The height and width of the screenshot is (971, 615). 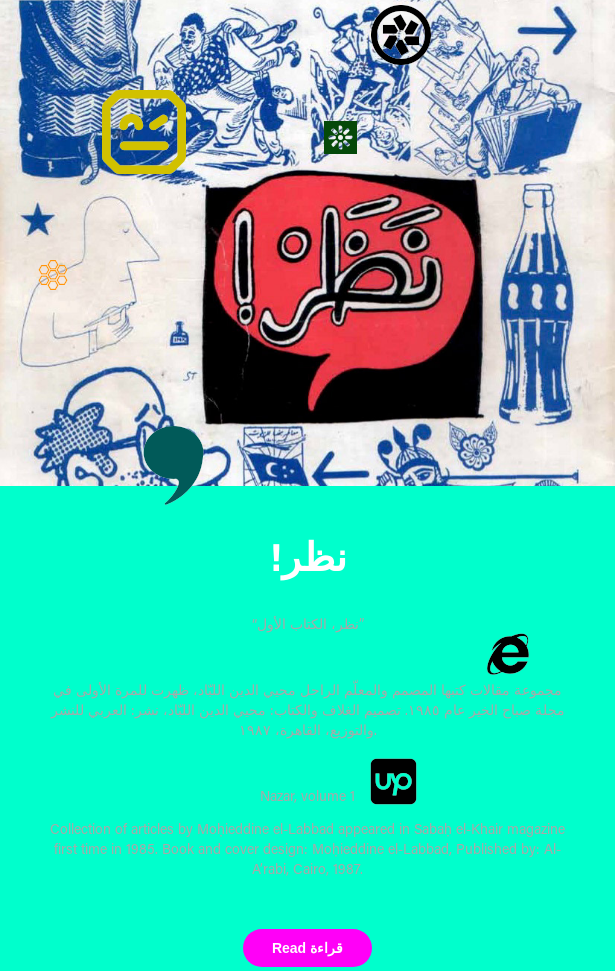 I want to click on open the Monoprix app or website, so click(x=173, y=465).